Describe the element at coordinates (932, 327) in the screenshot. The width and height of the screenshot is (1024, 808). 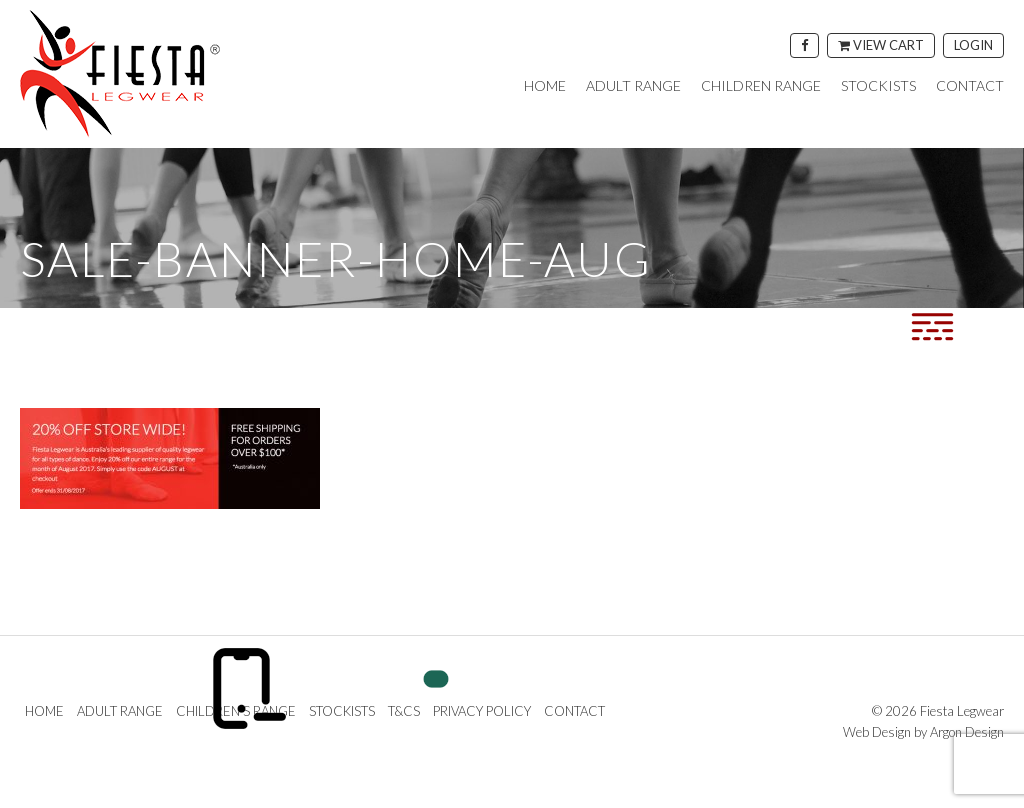
I see `apply a gradient effect to selected element` at that location.